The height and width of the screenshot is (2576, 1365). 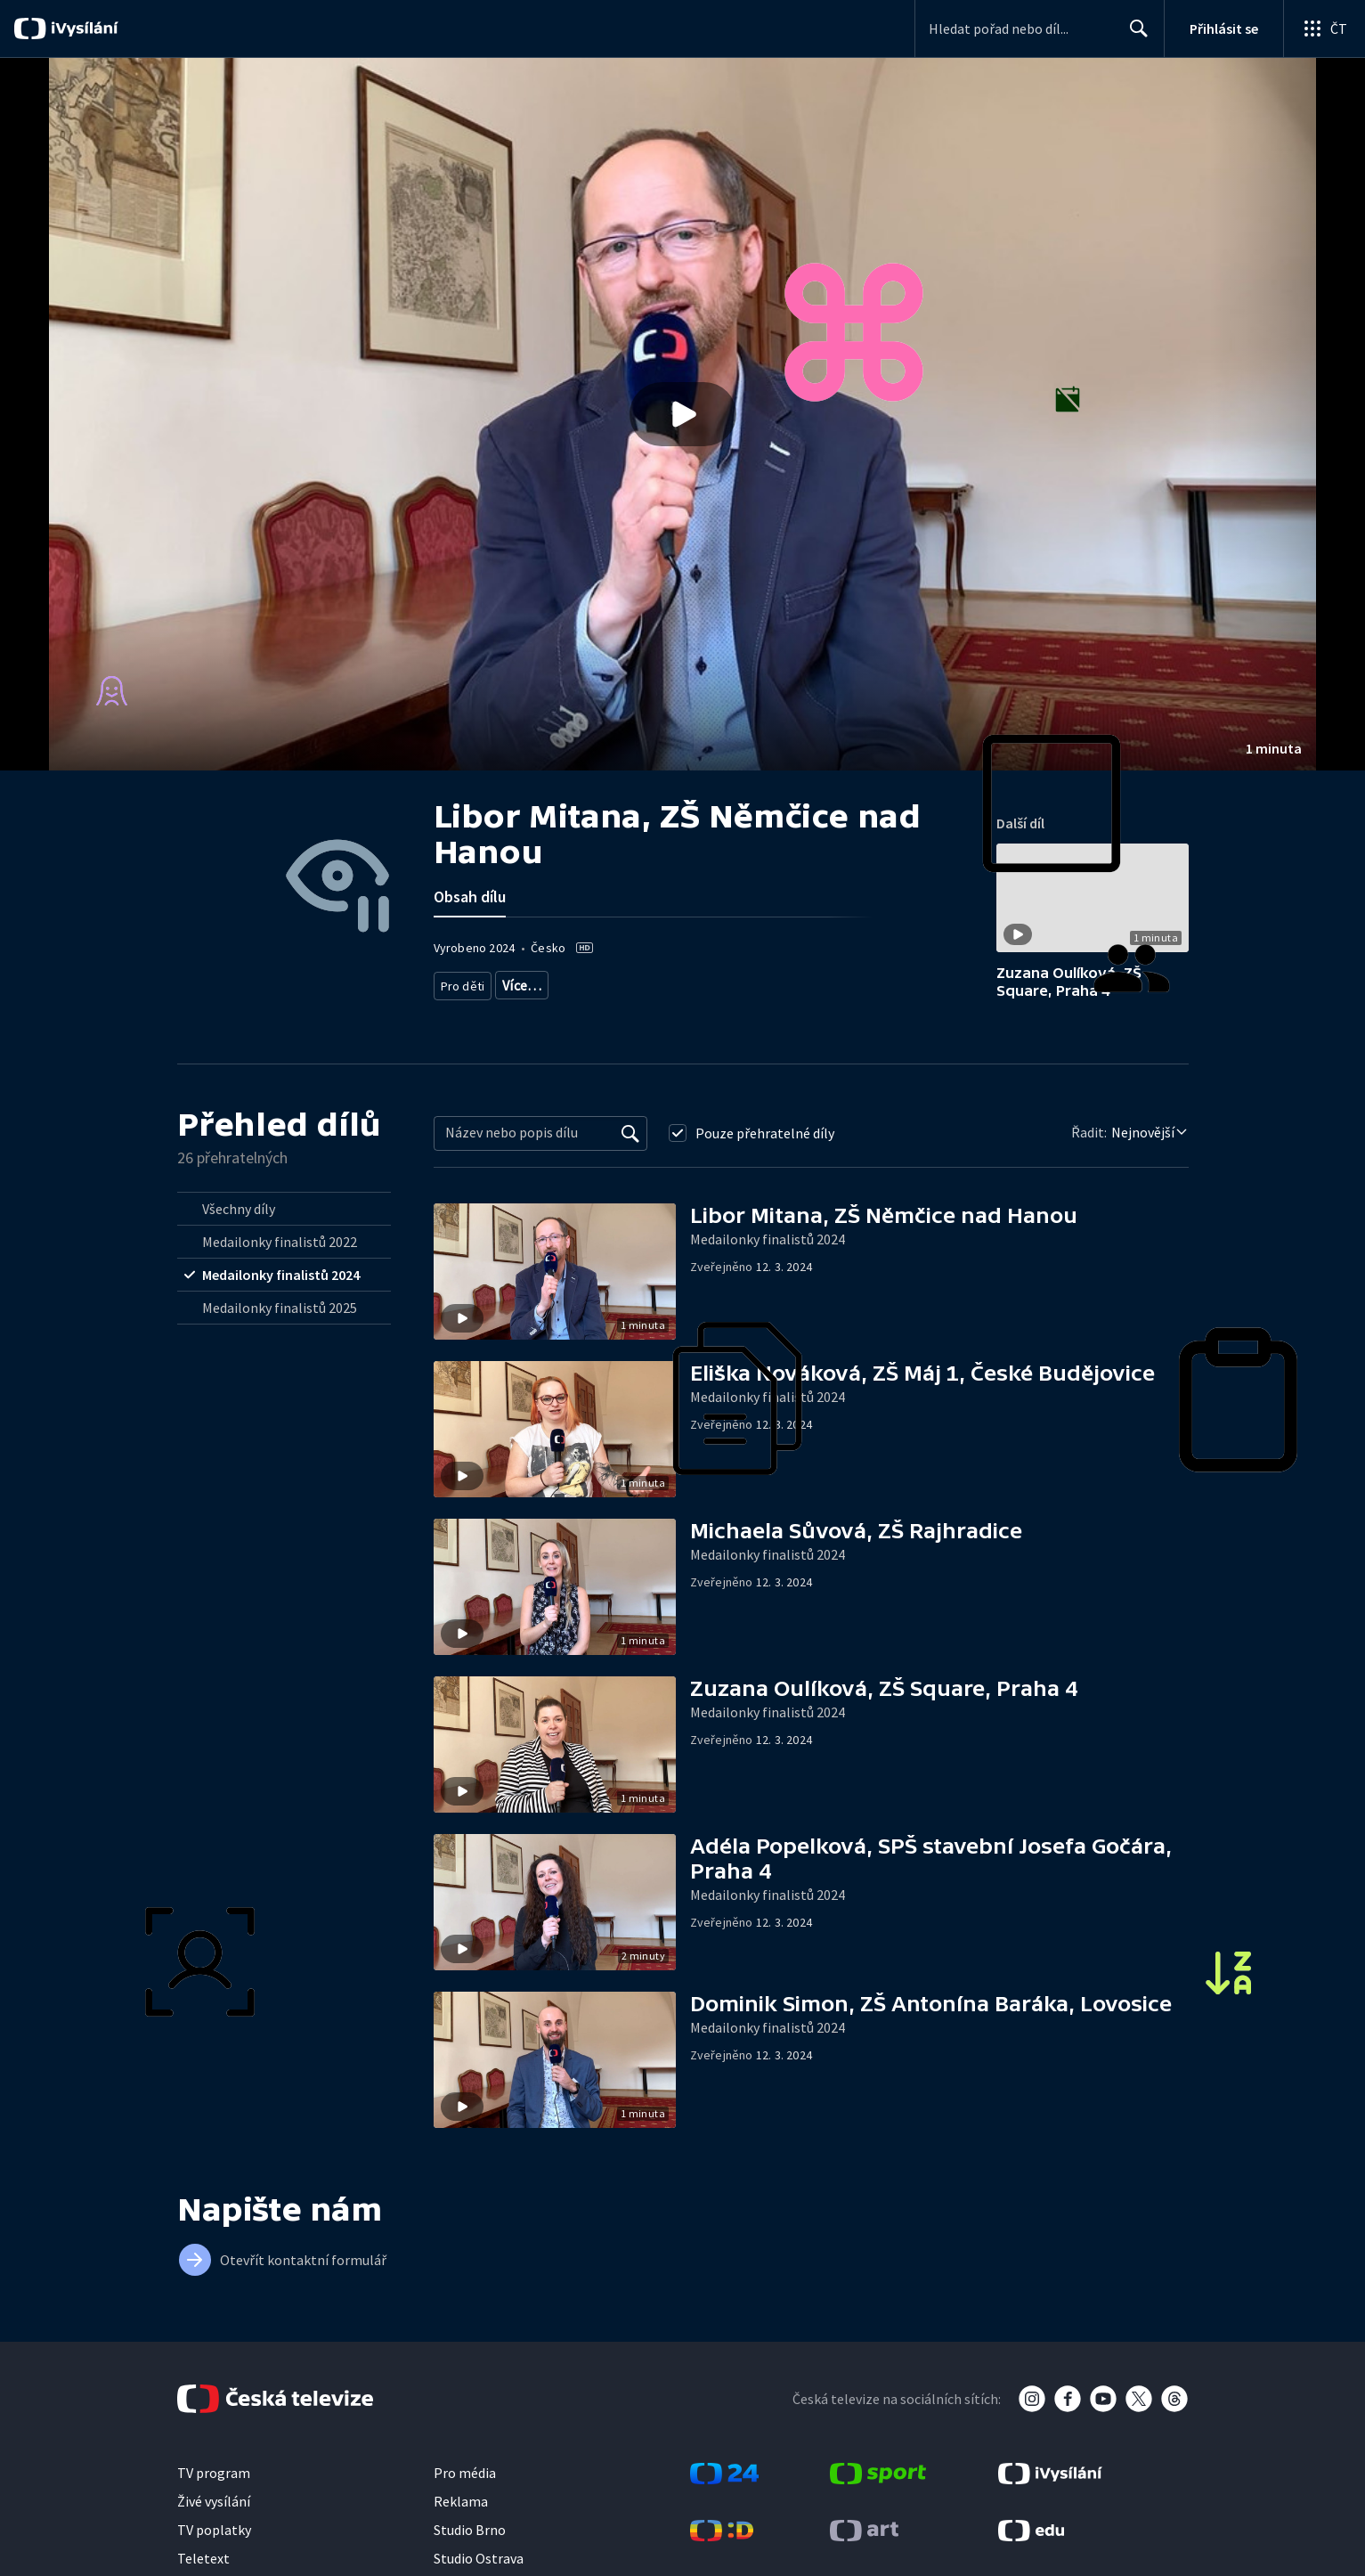 I want to click on pause visibility or viewing mode, so click(x=337, y=876).